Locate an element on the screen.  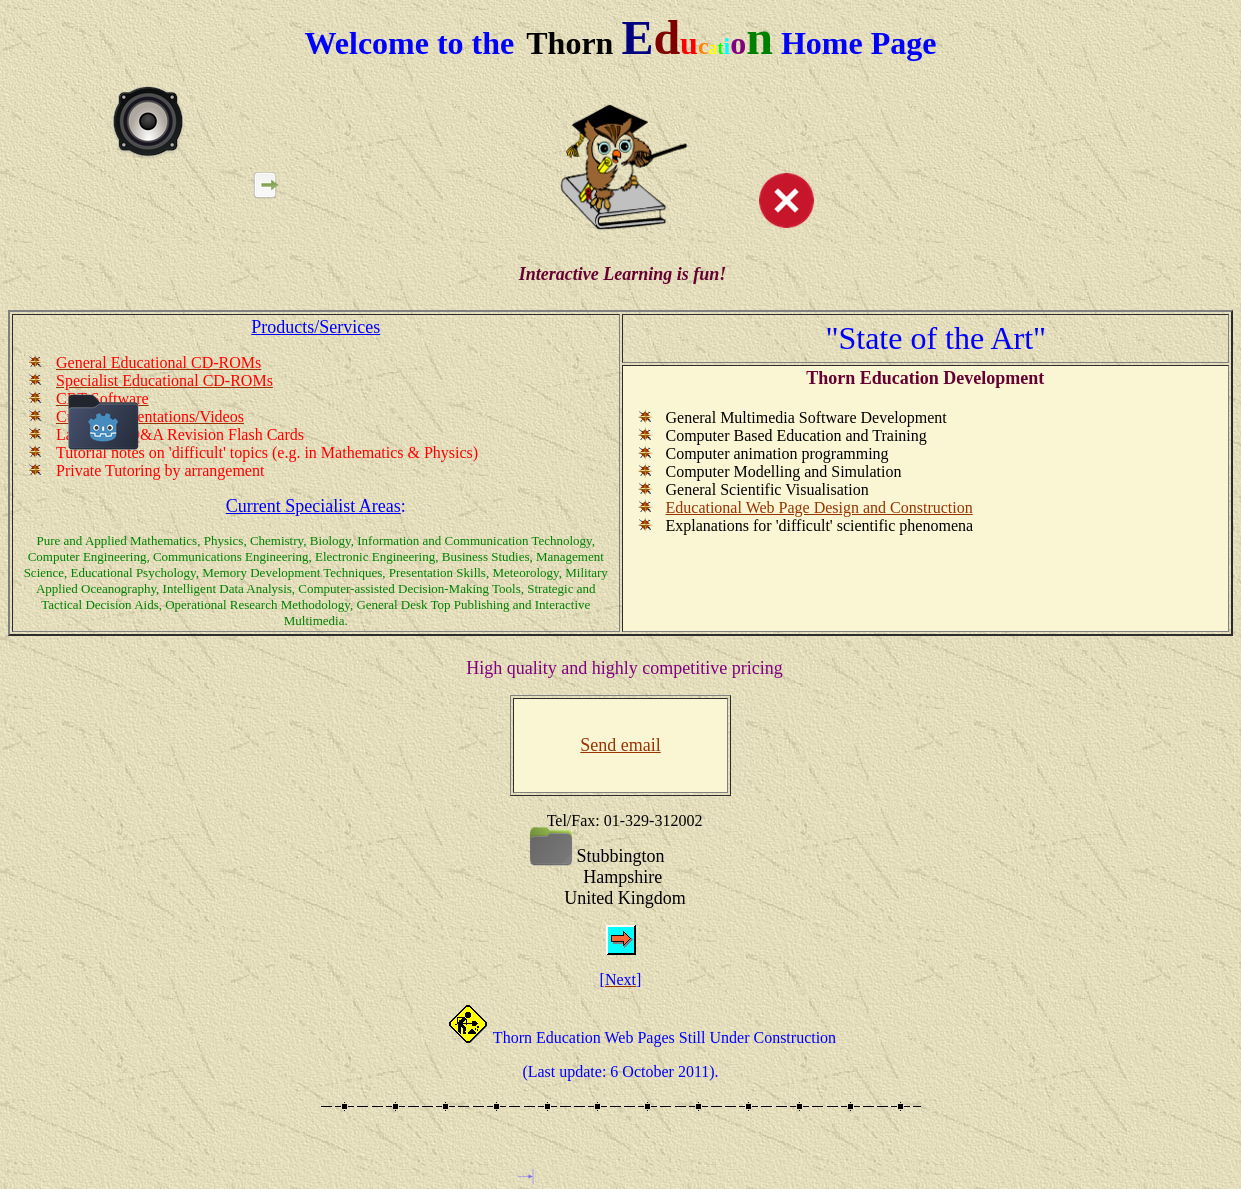
export document to another location is located at coordinates (265, 185).